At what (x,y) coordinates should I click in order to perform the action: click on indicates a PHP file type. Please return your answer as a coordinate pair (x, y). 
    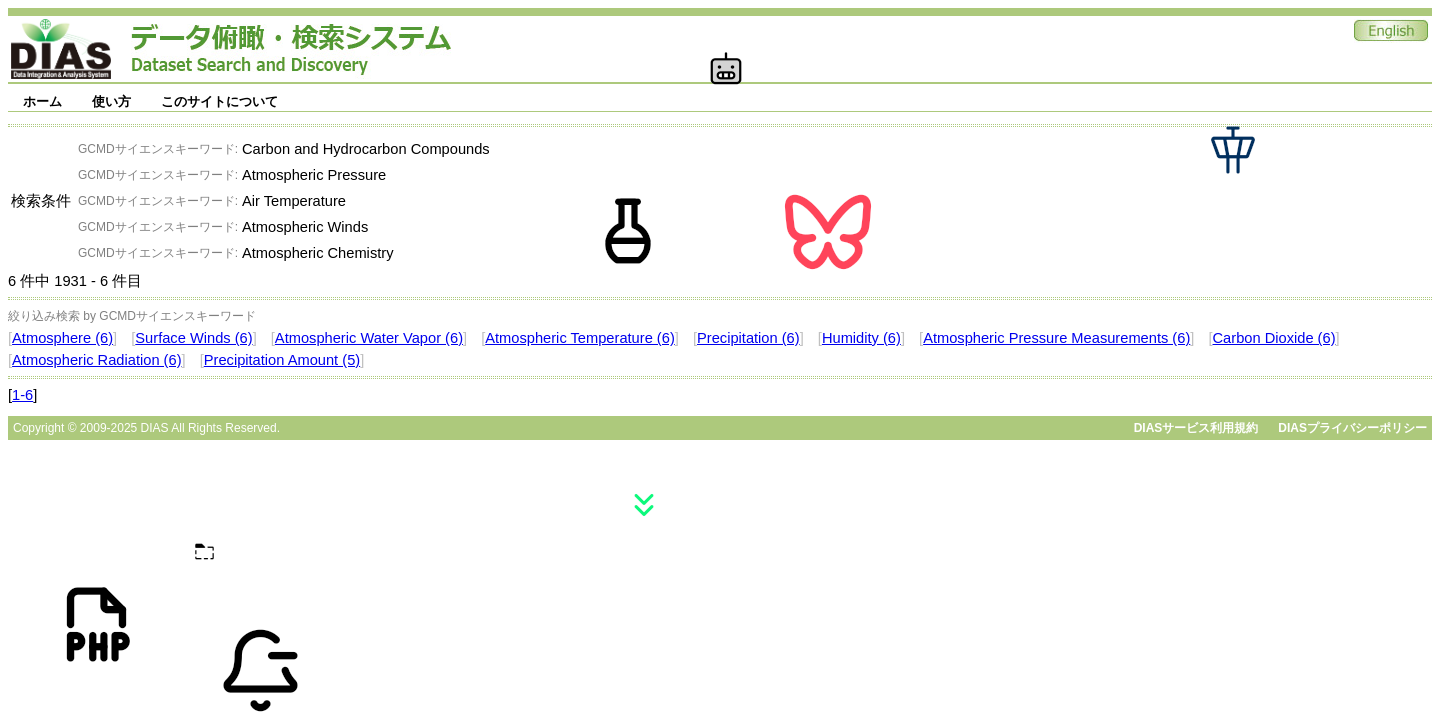
    Looking at the image, I should click on (96, 624).